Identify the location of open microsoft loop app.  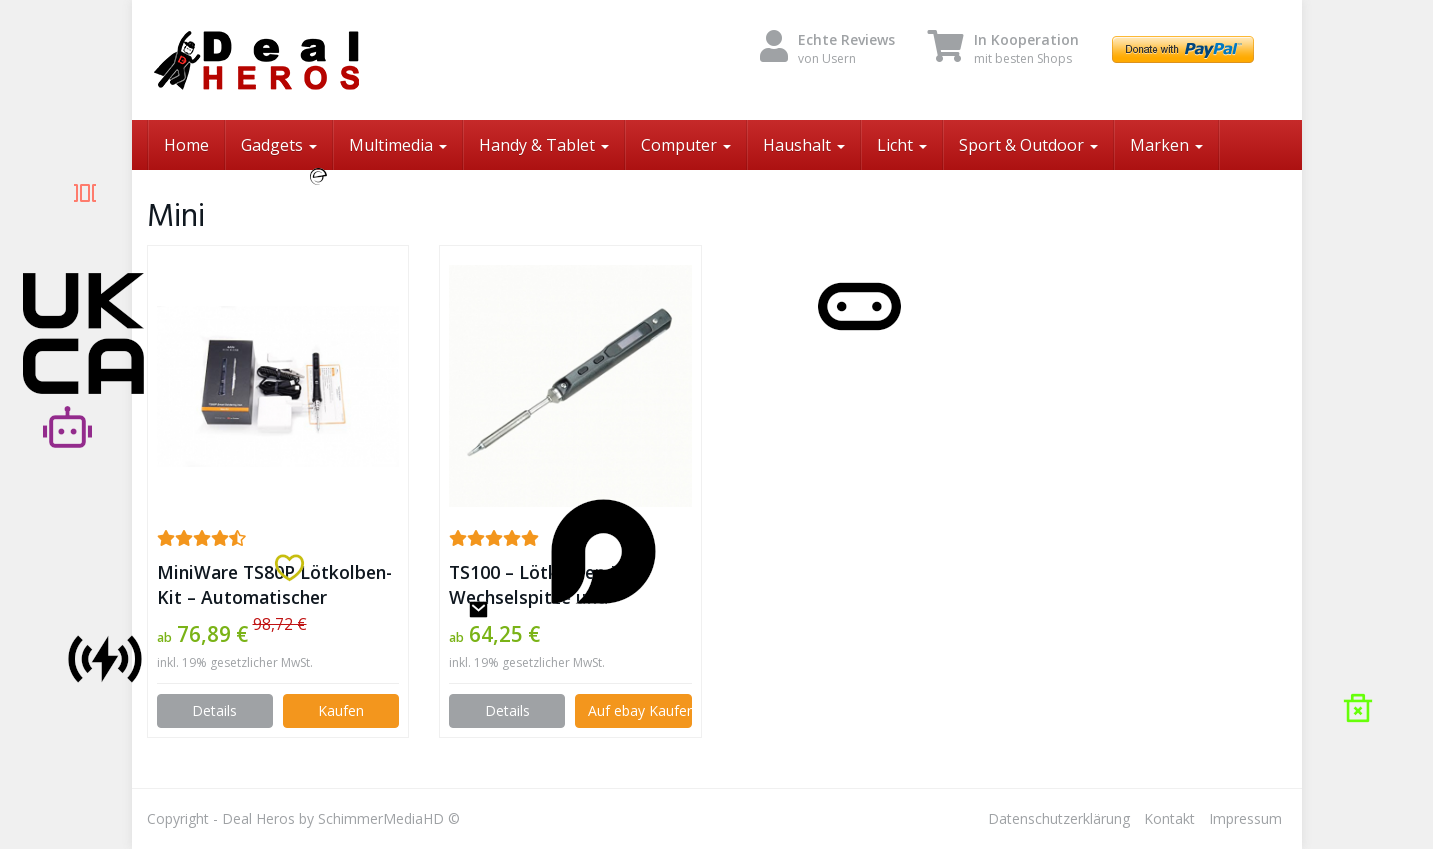
(603, 551).